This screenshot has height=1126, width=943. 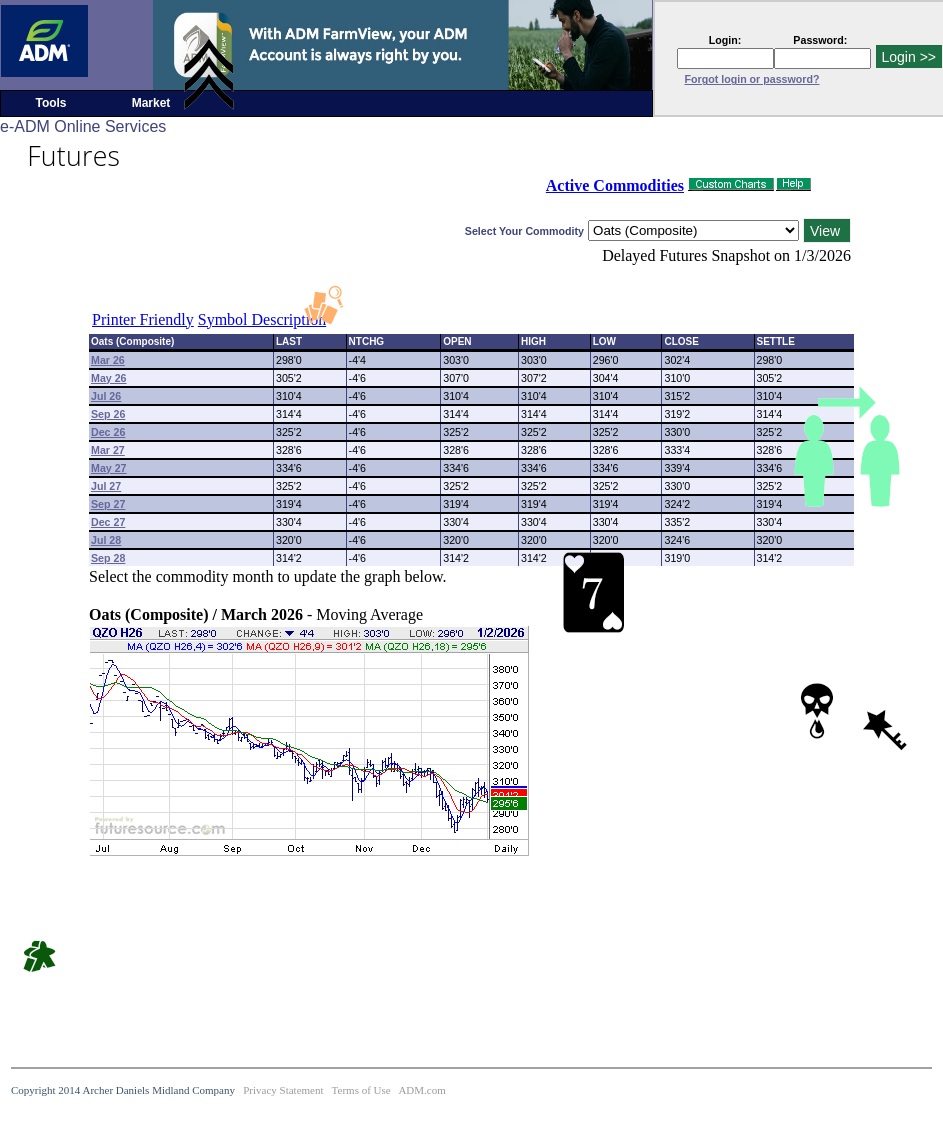 I want to click on skip to the next player's turn, so click(x=847, y=448).